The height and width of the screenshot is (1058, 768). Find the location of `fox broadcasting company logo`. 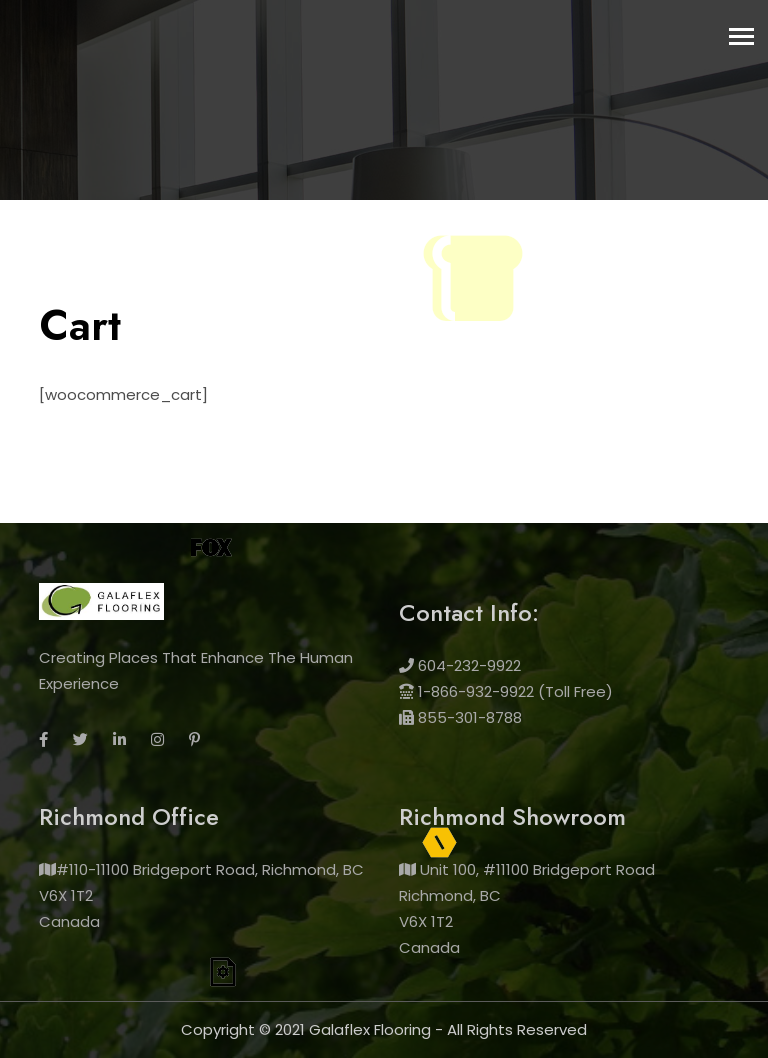

fox broadcasting company logo is located at coordinates (211, 547).